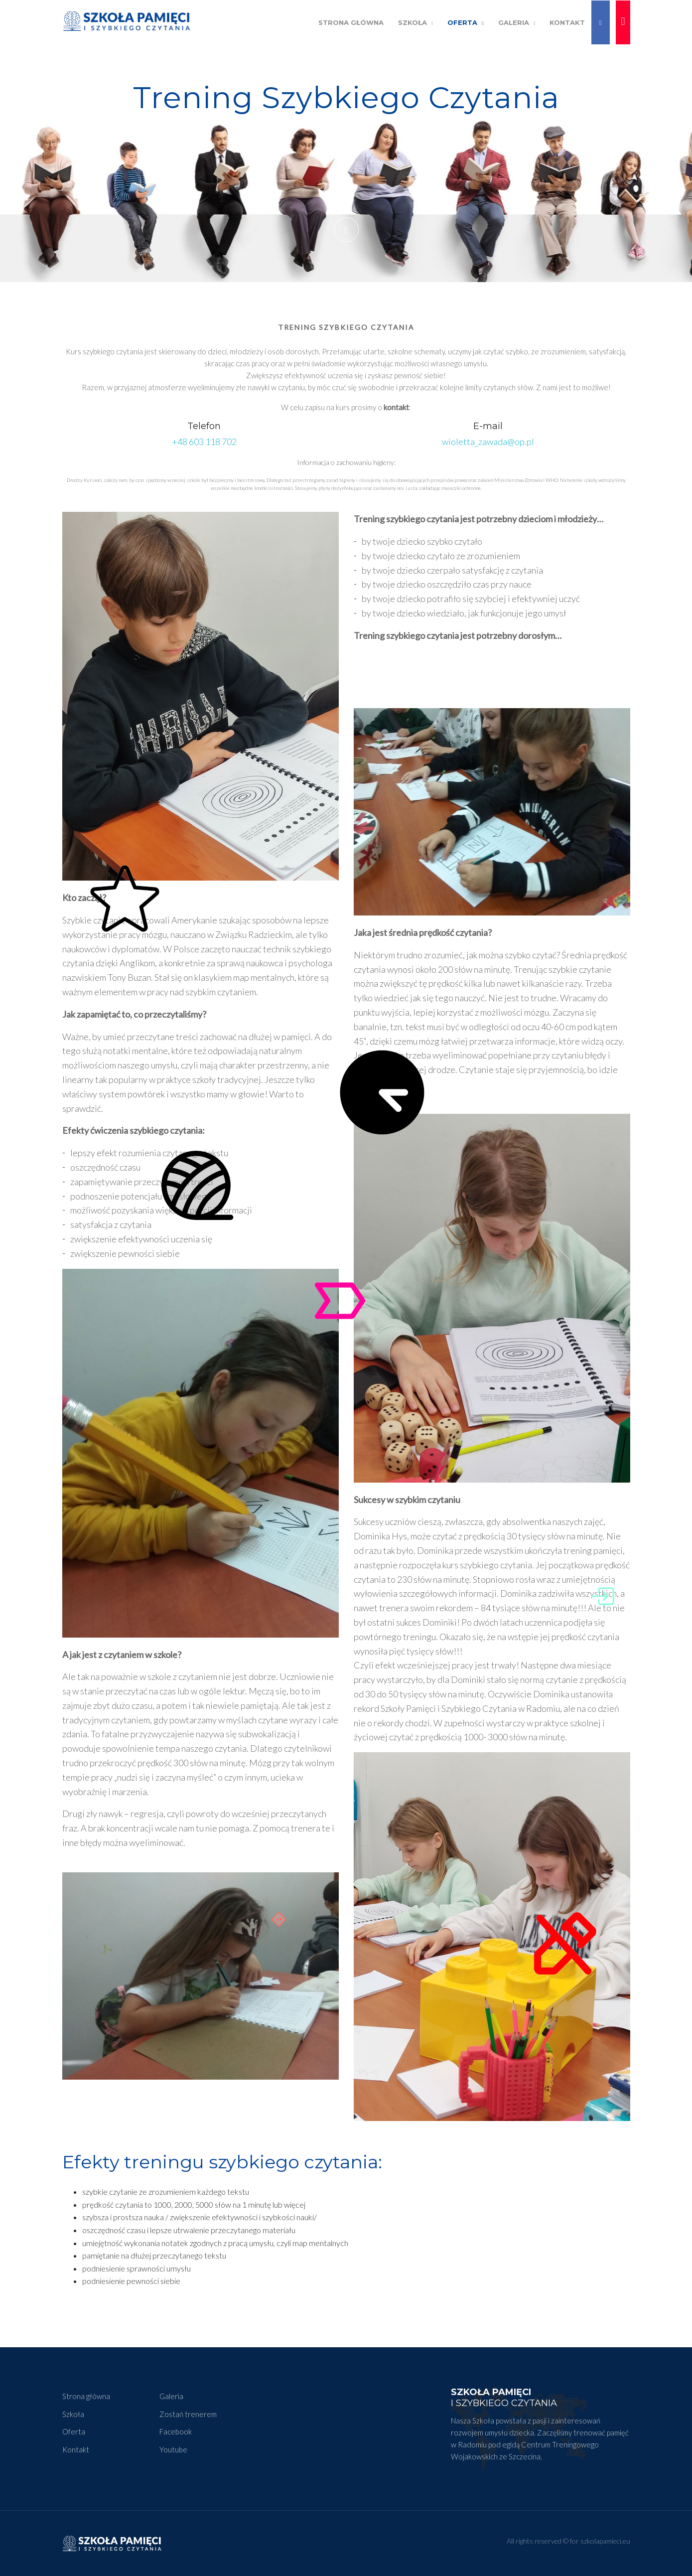 This screenshot has height=2576, width=692. Describe the element at coordinates (107, 1949) in the screenshot. I see `merge branches in version control` at that location.